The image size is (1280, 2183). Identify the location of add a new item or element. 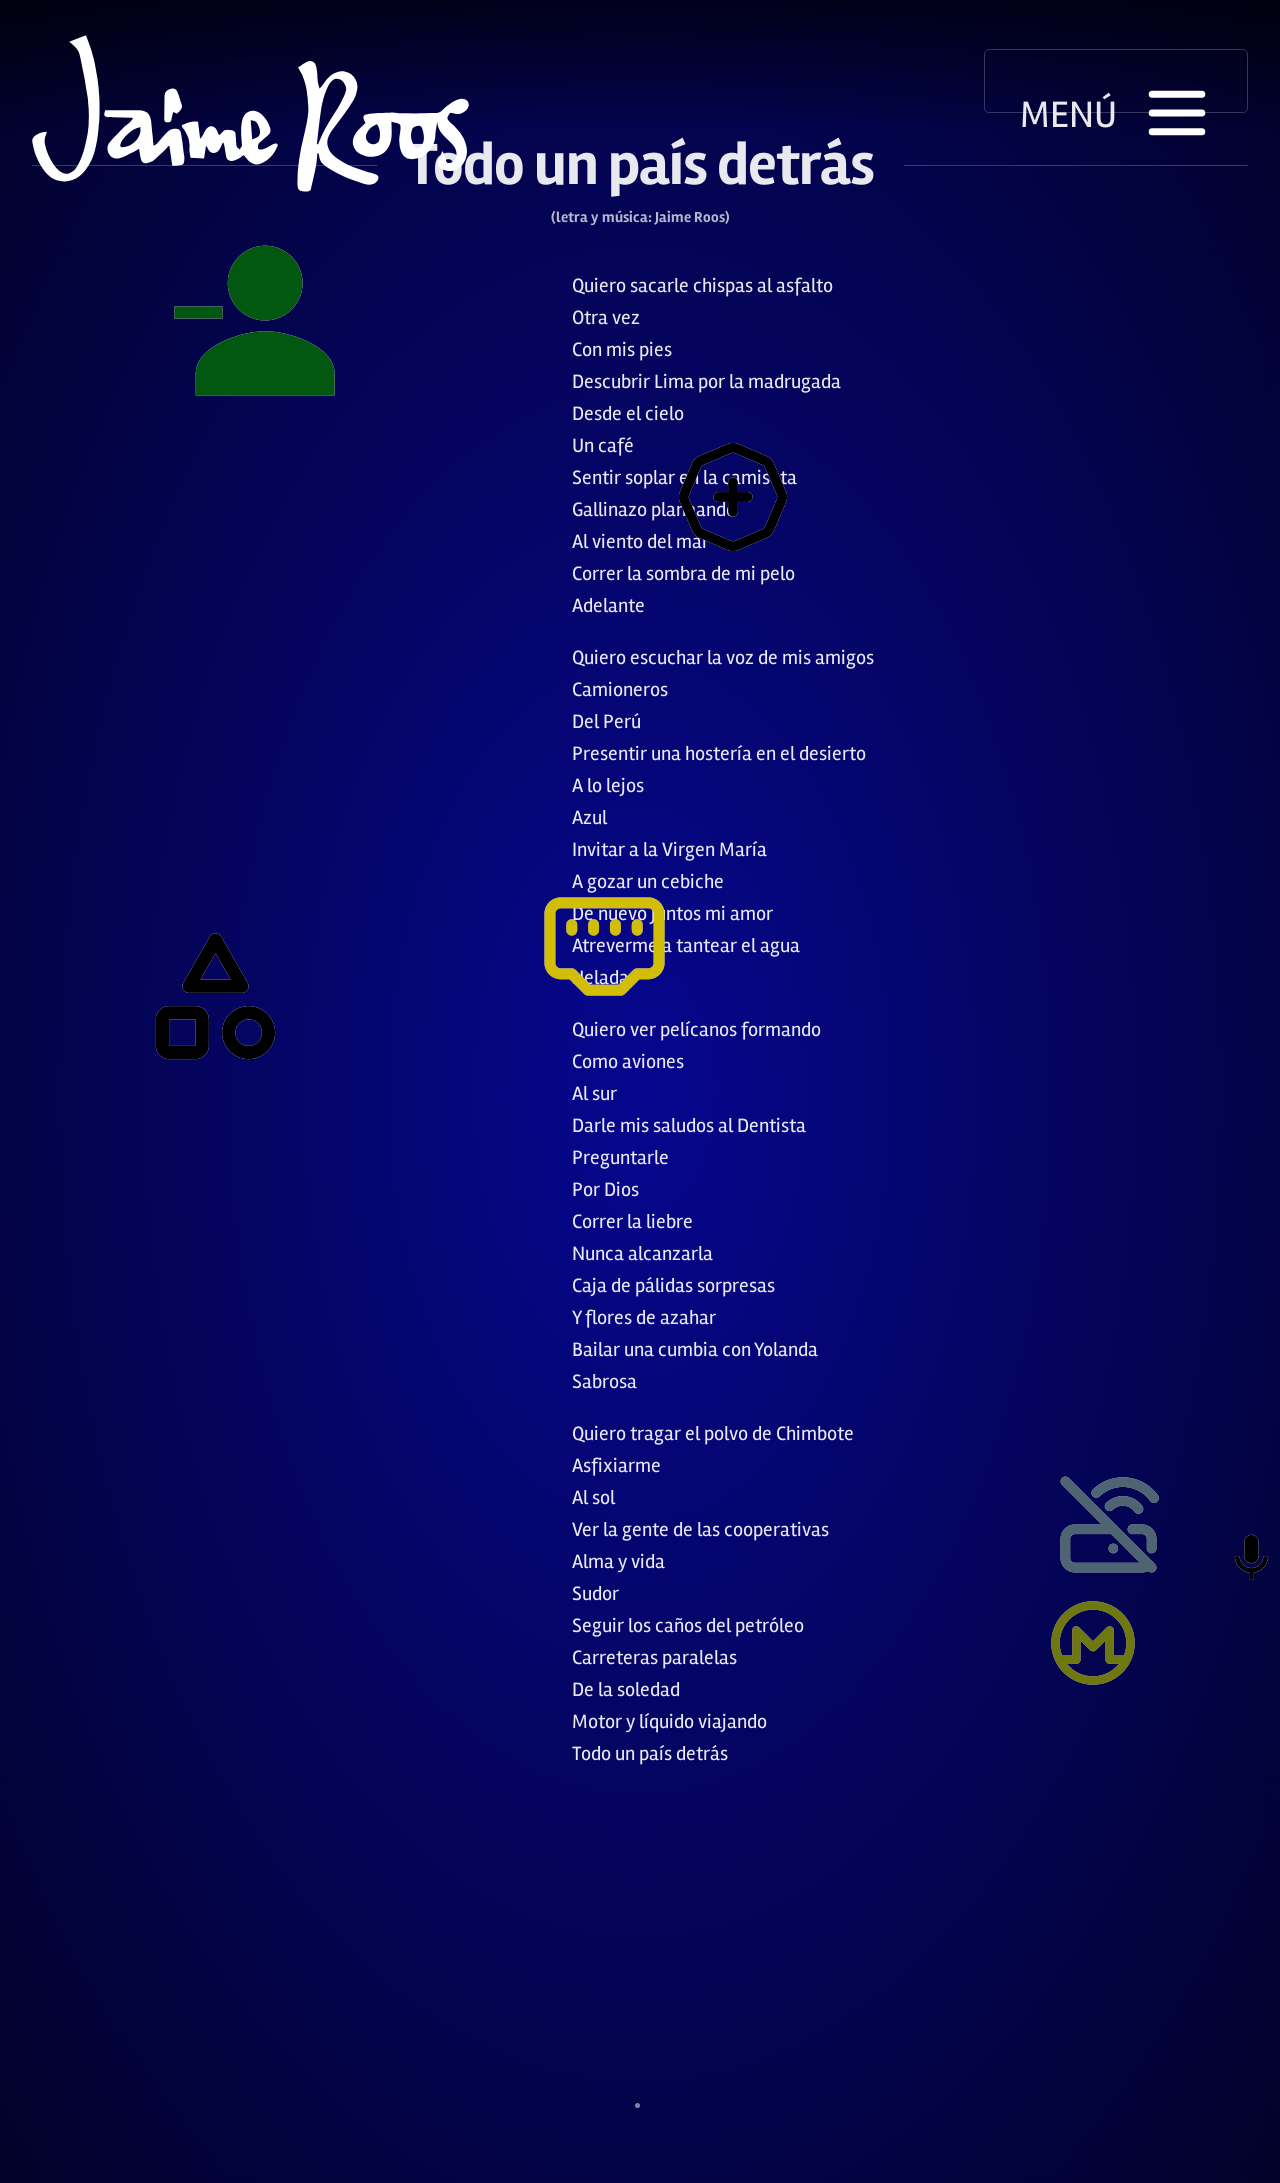
(733, 497).